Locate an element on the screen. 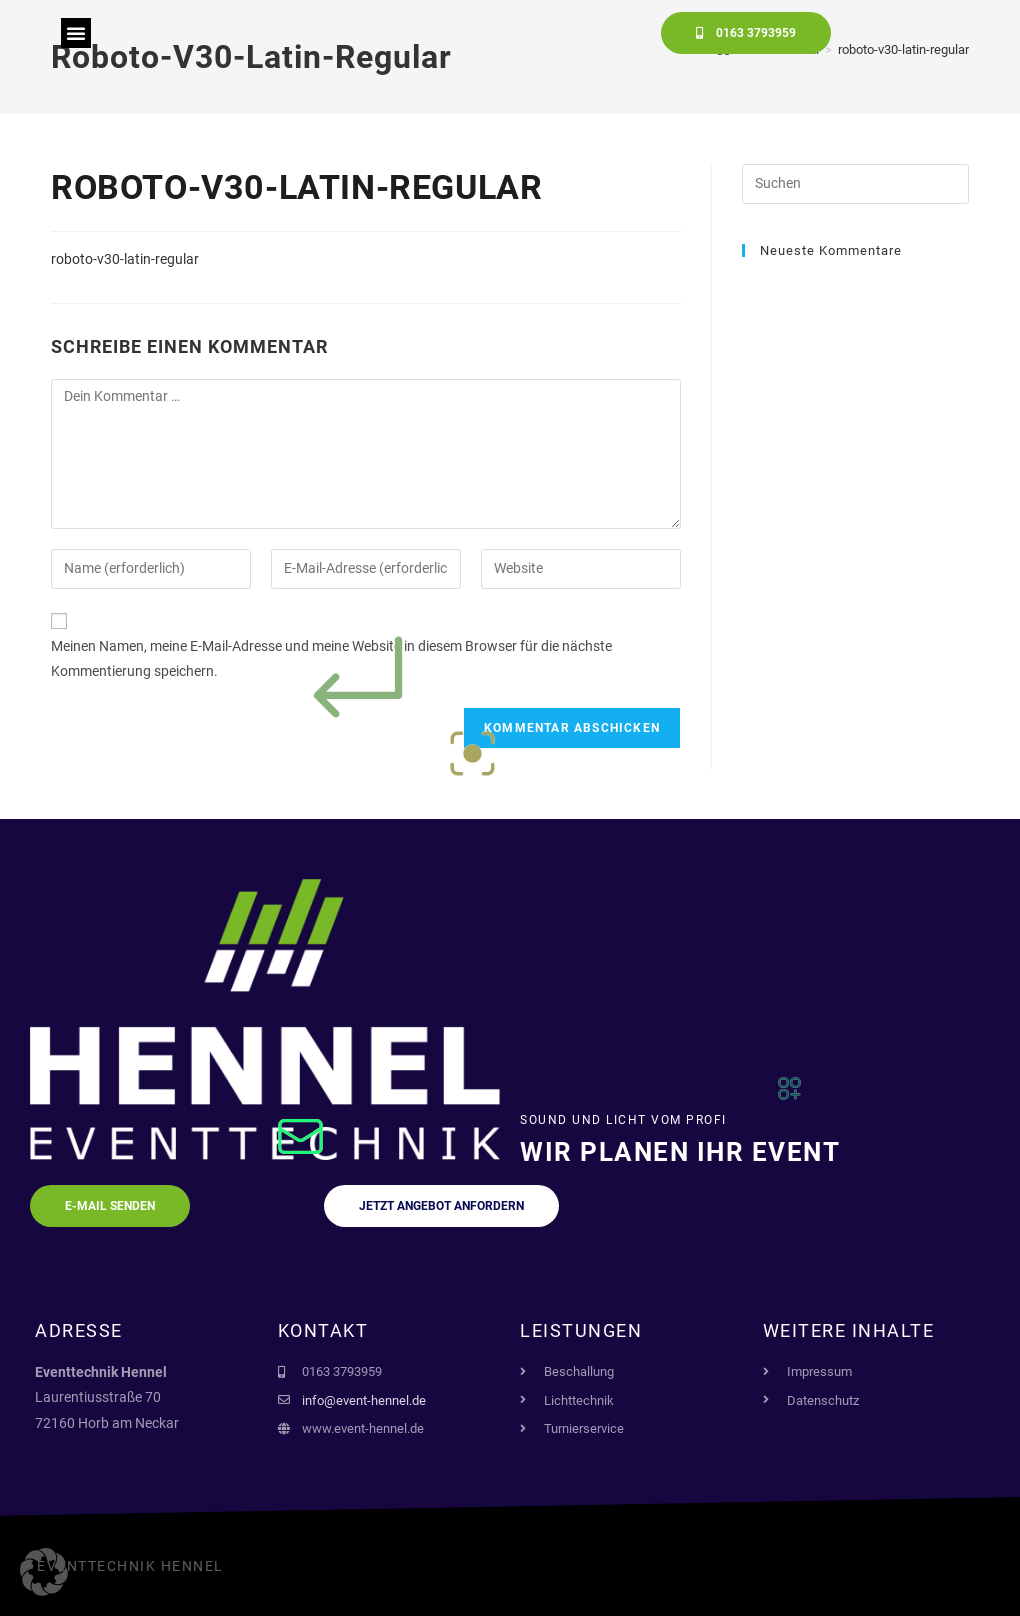  activate camera focus or targeting mode is located at coordinates (472, 753).